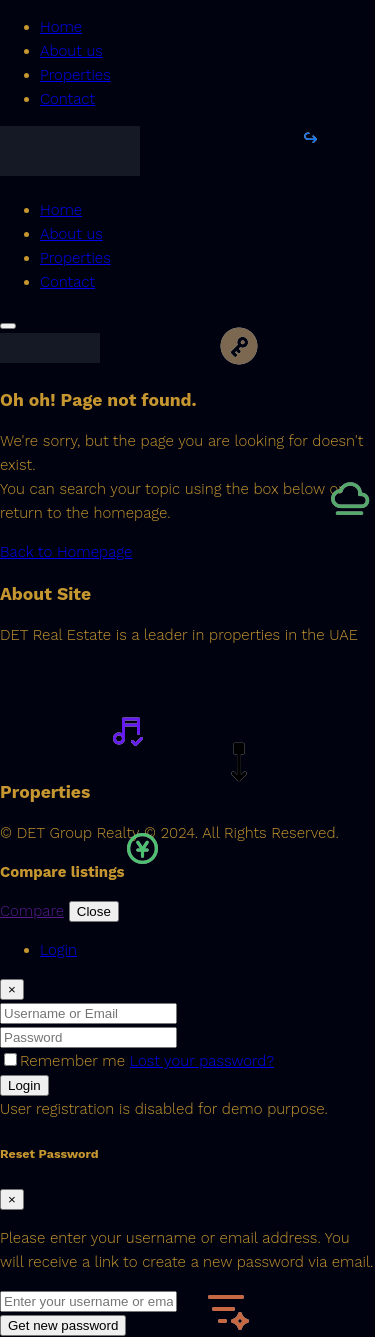  What do you see at coordinates (239, 346) in the screenshot?
I see `access security or authentication settings` at bounding box center [239, 346].